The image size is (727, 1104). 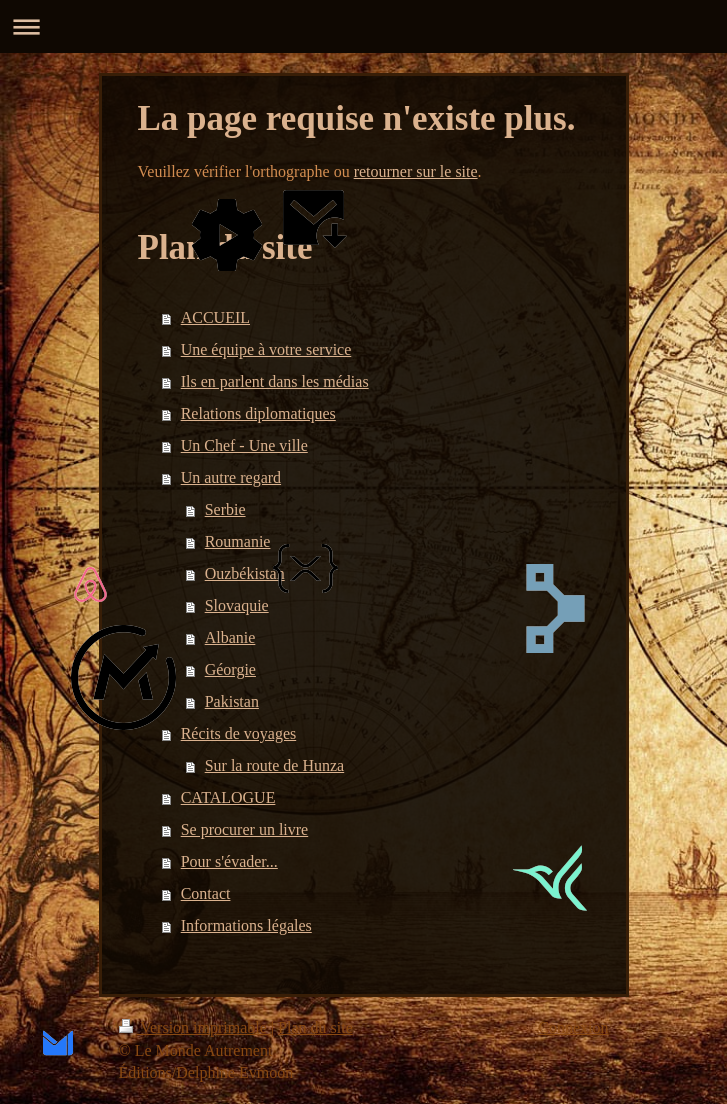 I want to click on arlo smart home security app, so click(x=550, y=878).